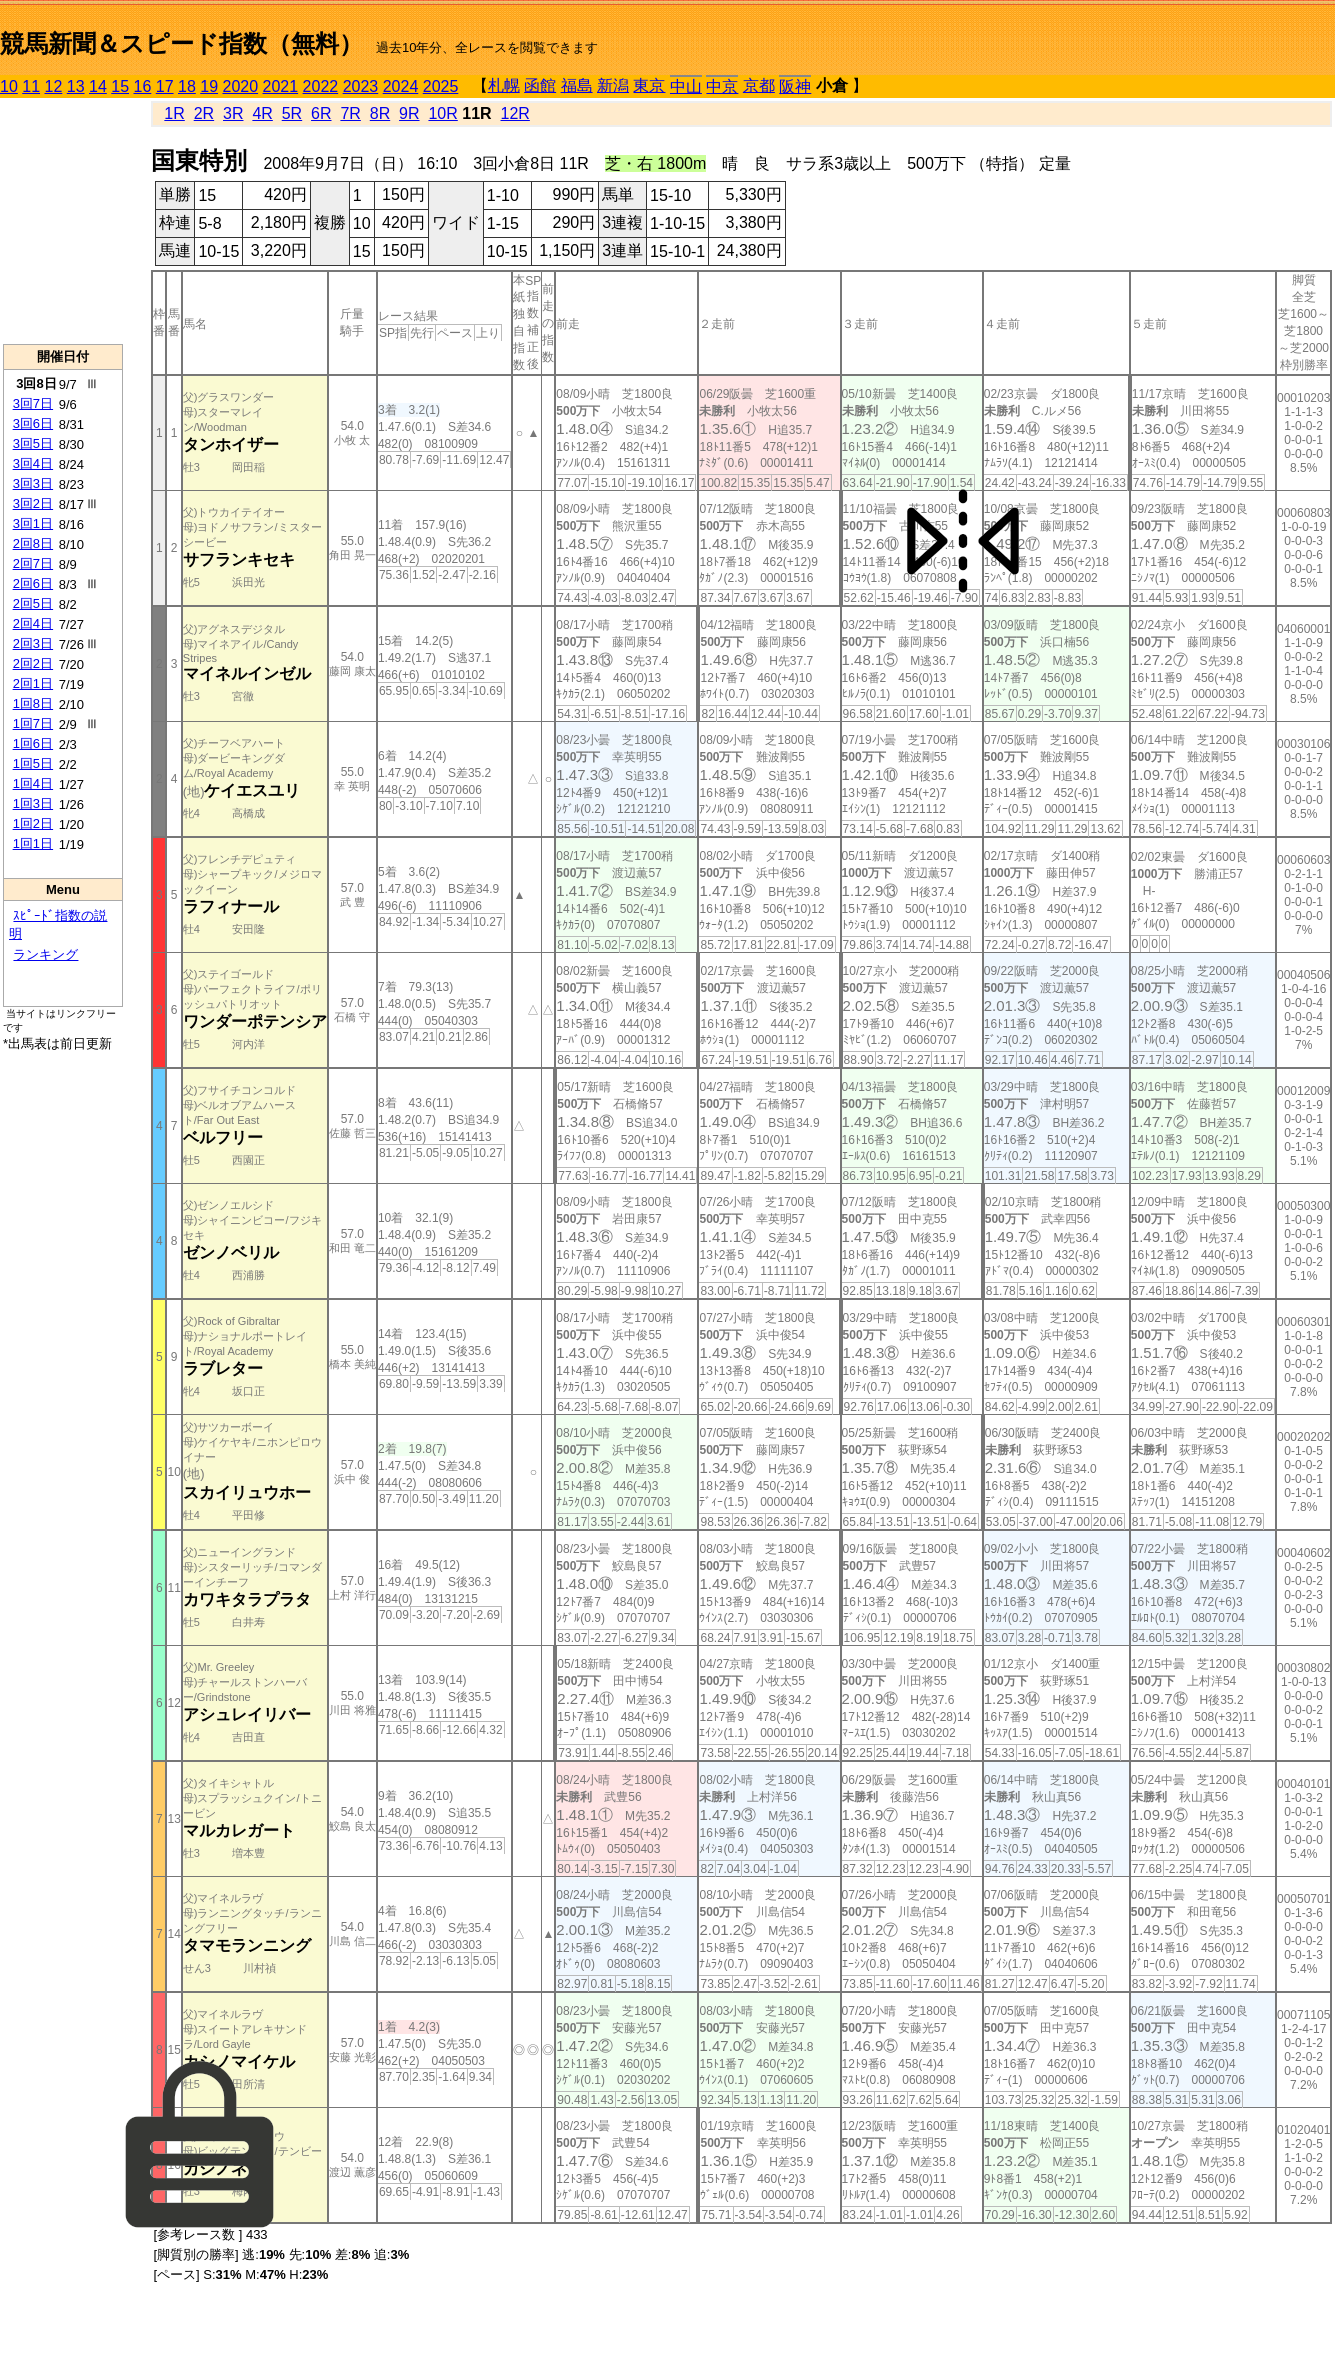 The width and height of the screenshot is (1335, 2367). Describe the element at coordinates (199, 2153) in the screenshot. I see `secure or locked content` at that location.